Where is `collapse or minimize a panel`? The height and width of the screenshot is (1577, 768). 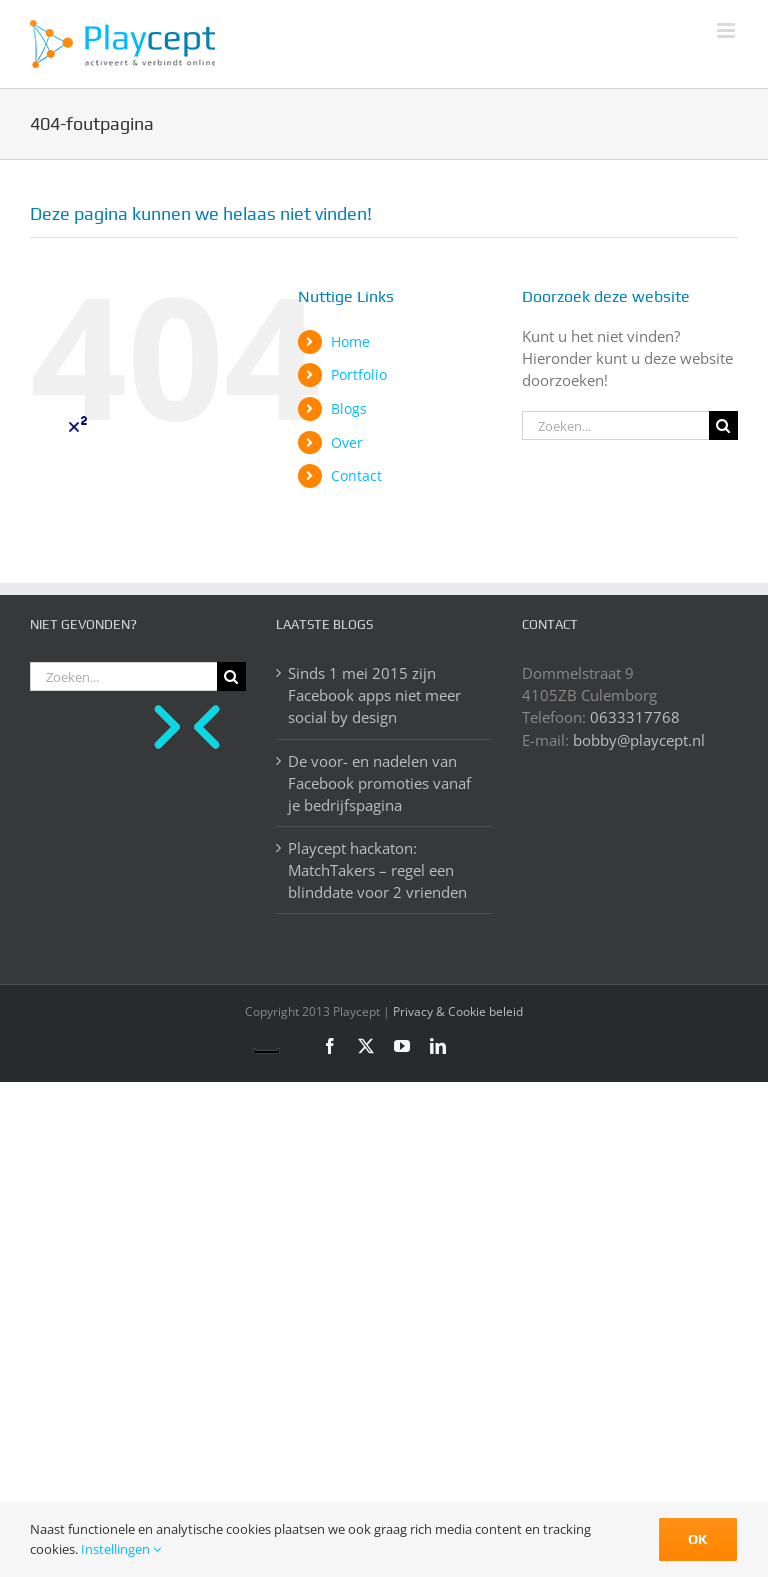
collapse or minimize a panel is located at coordinates (187, 727).